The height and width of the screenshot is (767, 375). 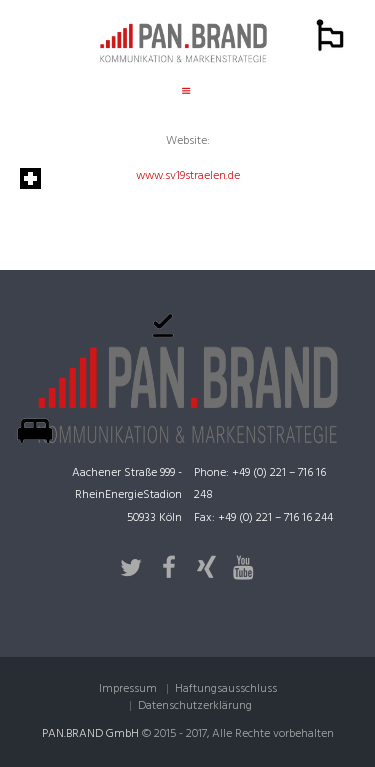 I want to click on download complete, so click(x=163, y=325).